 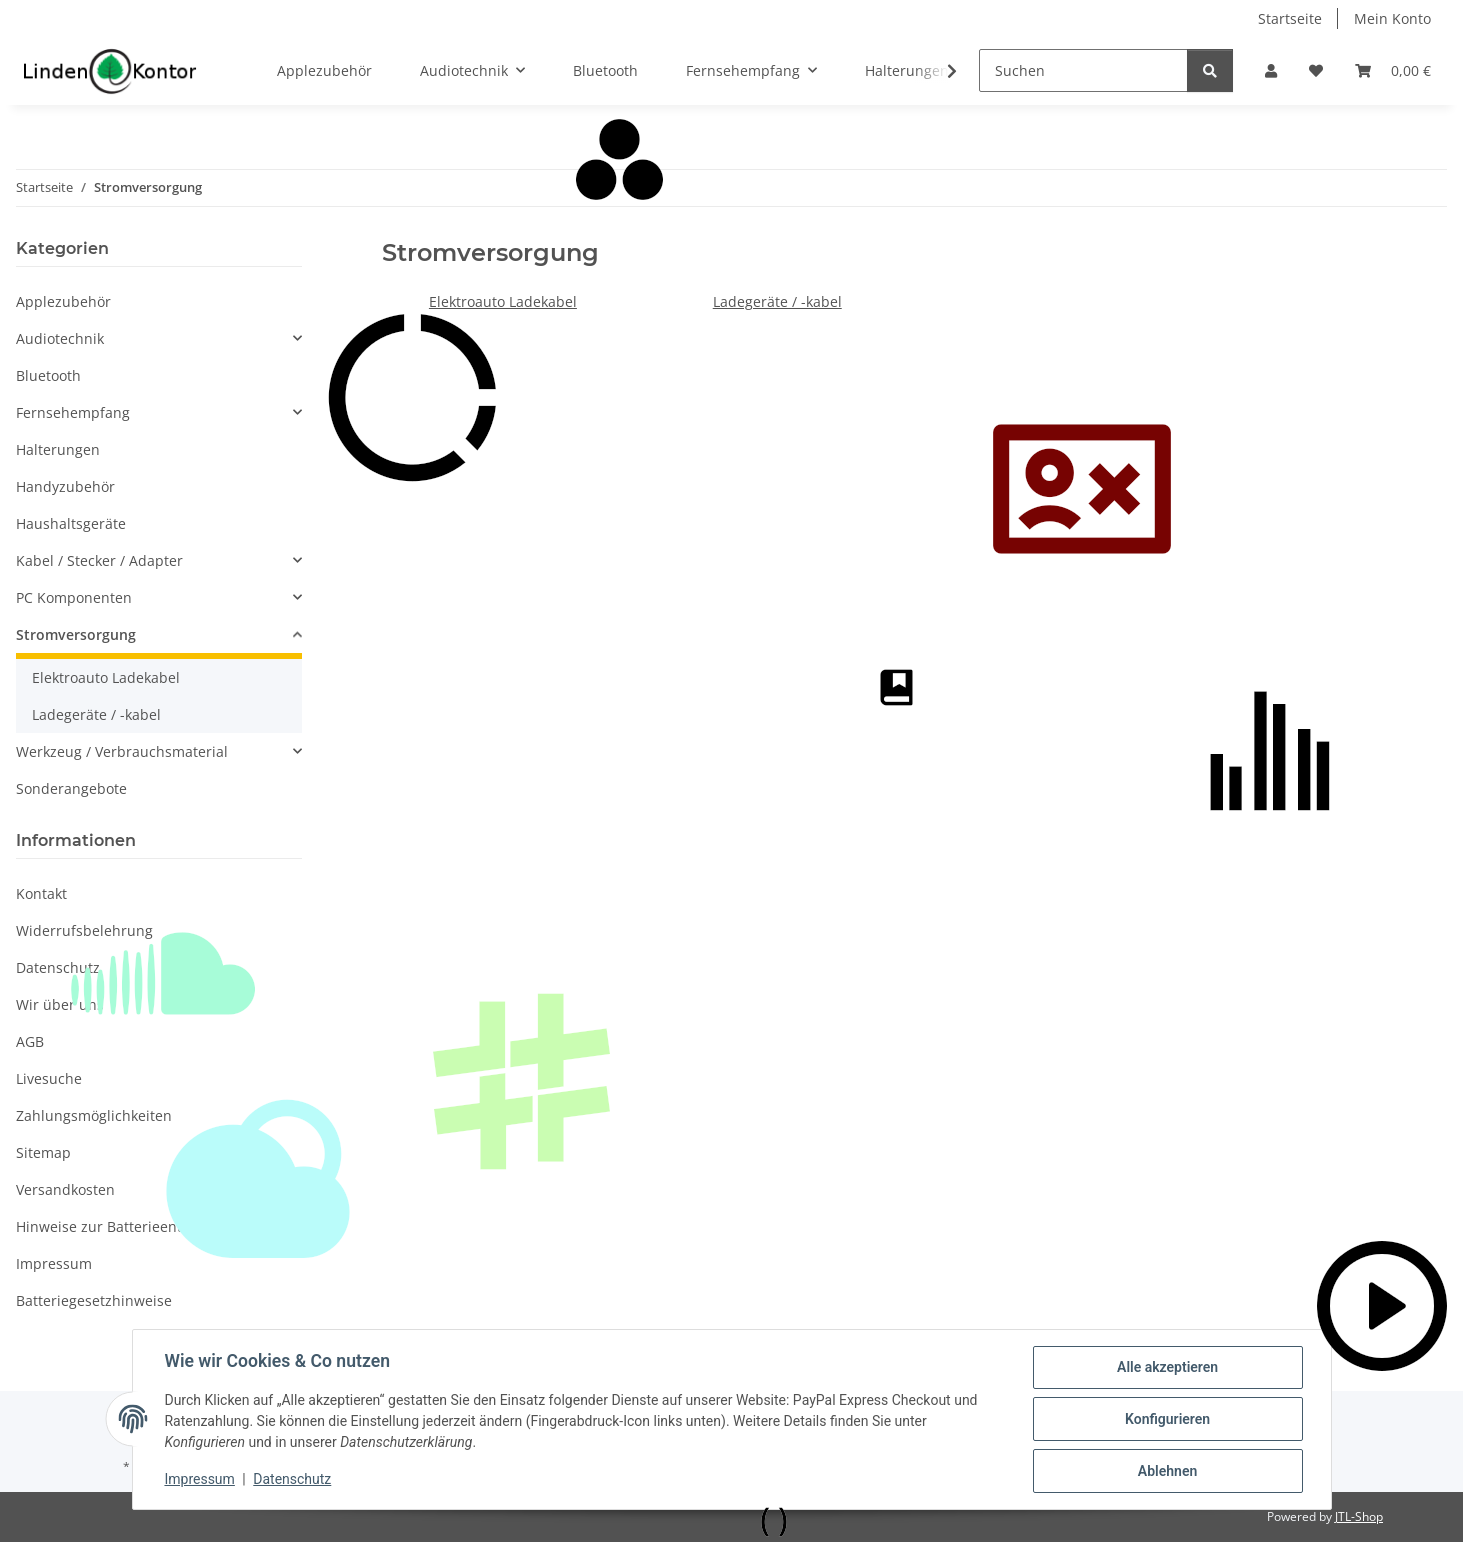 I want to click on indicates code or programming-related content, so click(x=774, y=1522).